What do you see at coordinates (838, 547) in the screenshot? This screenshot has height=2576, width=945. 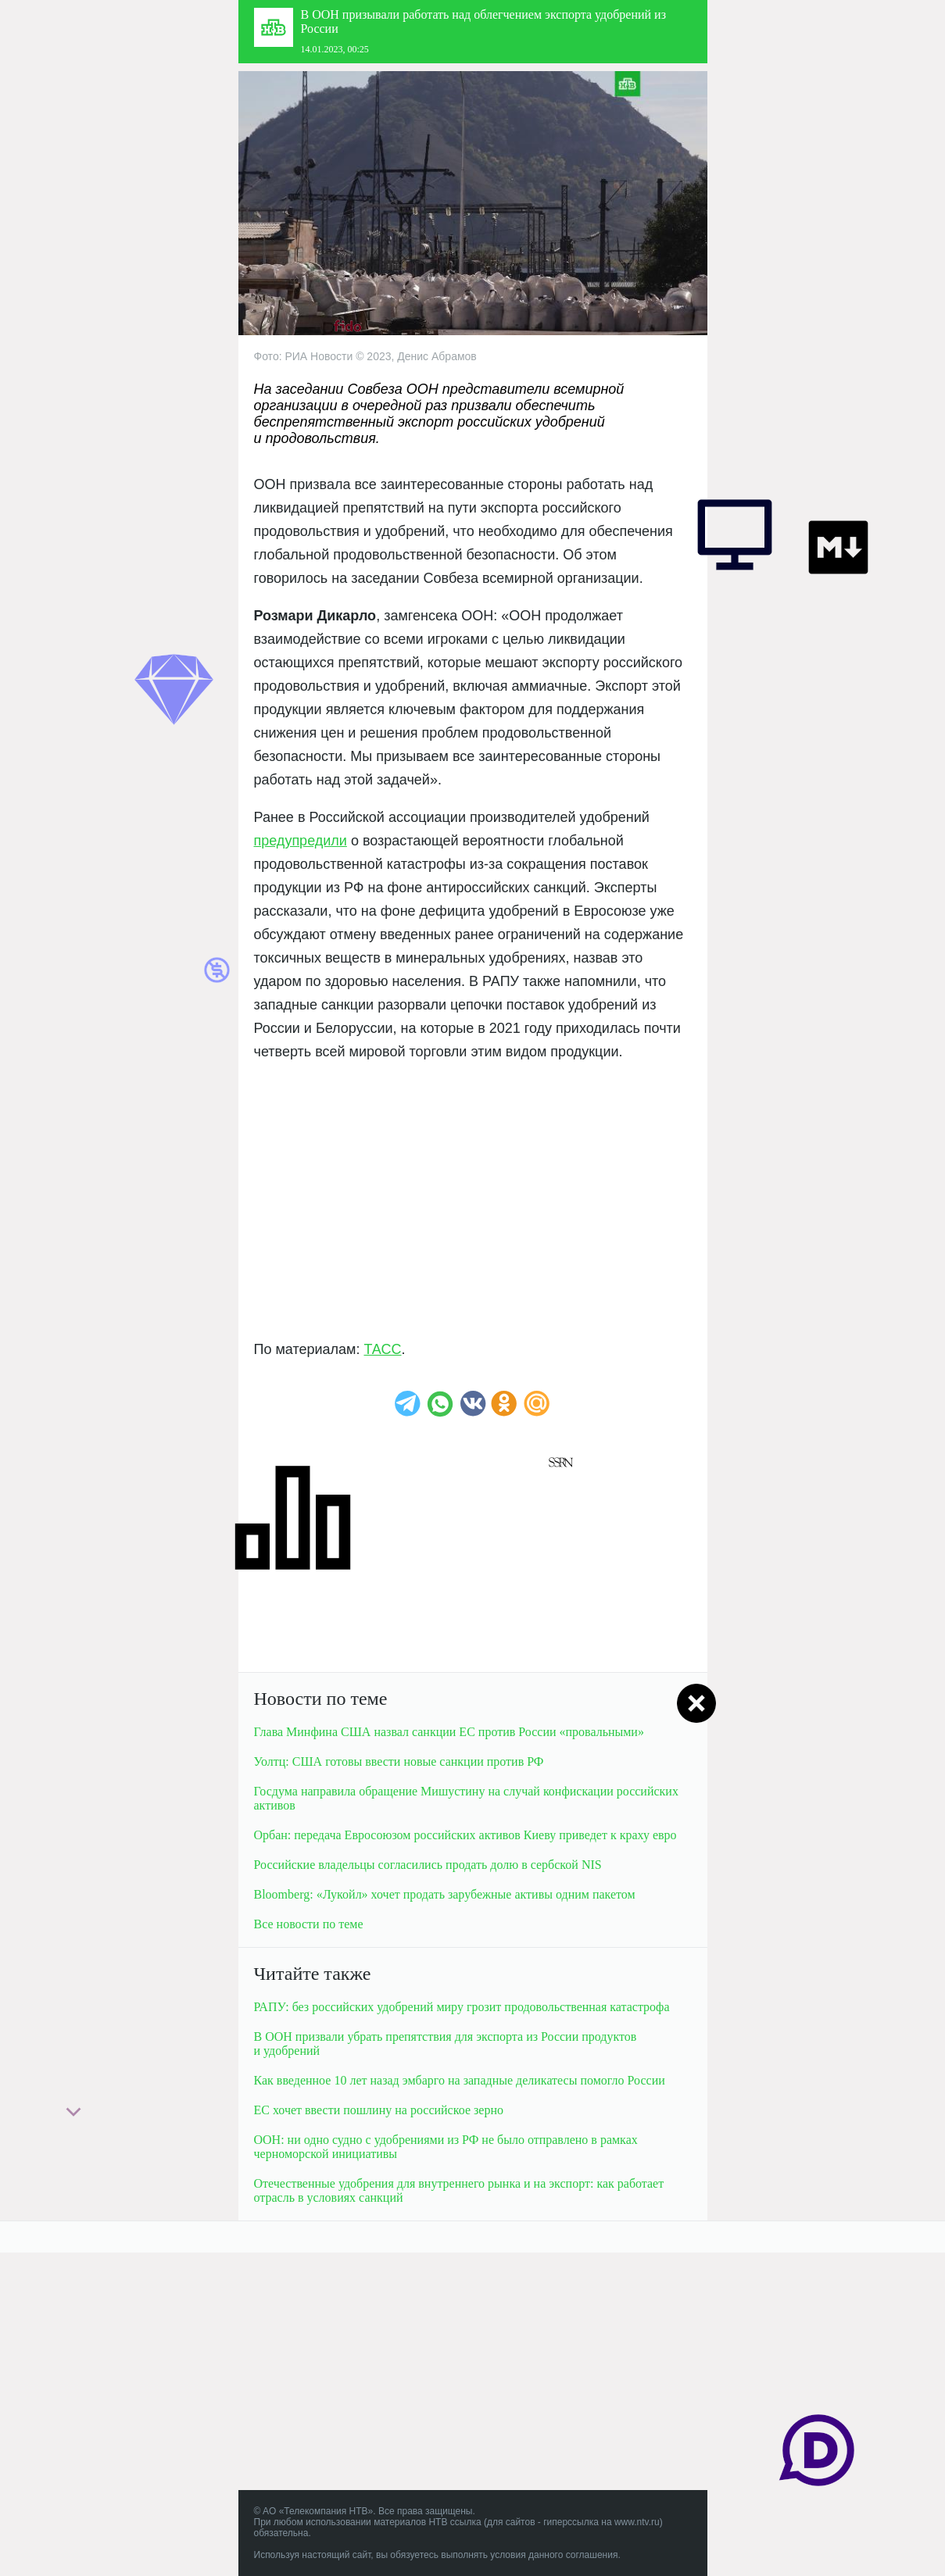 I see `download markdown file` at bounding box center [838, 547].